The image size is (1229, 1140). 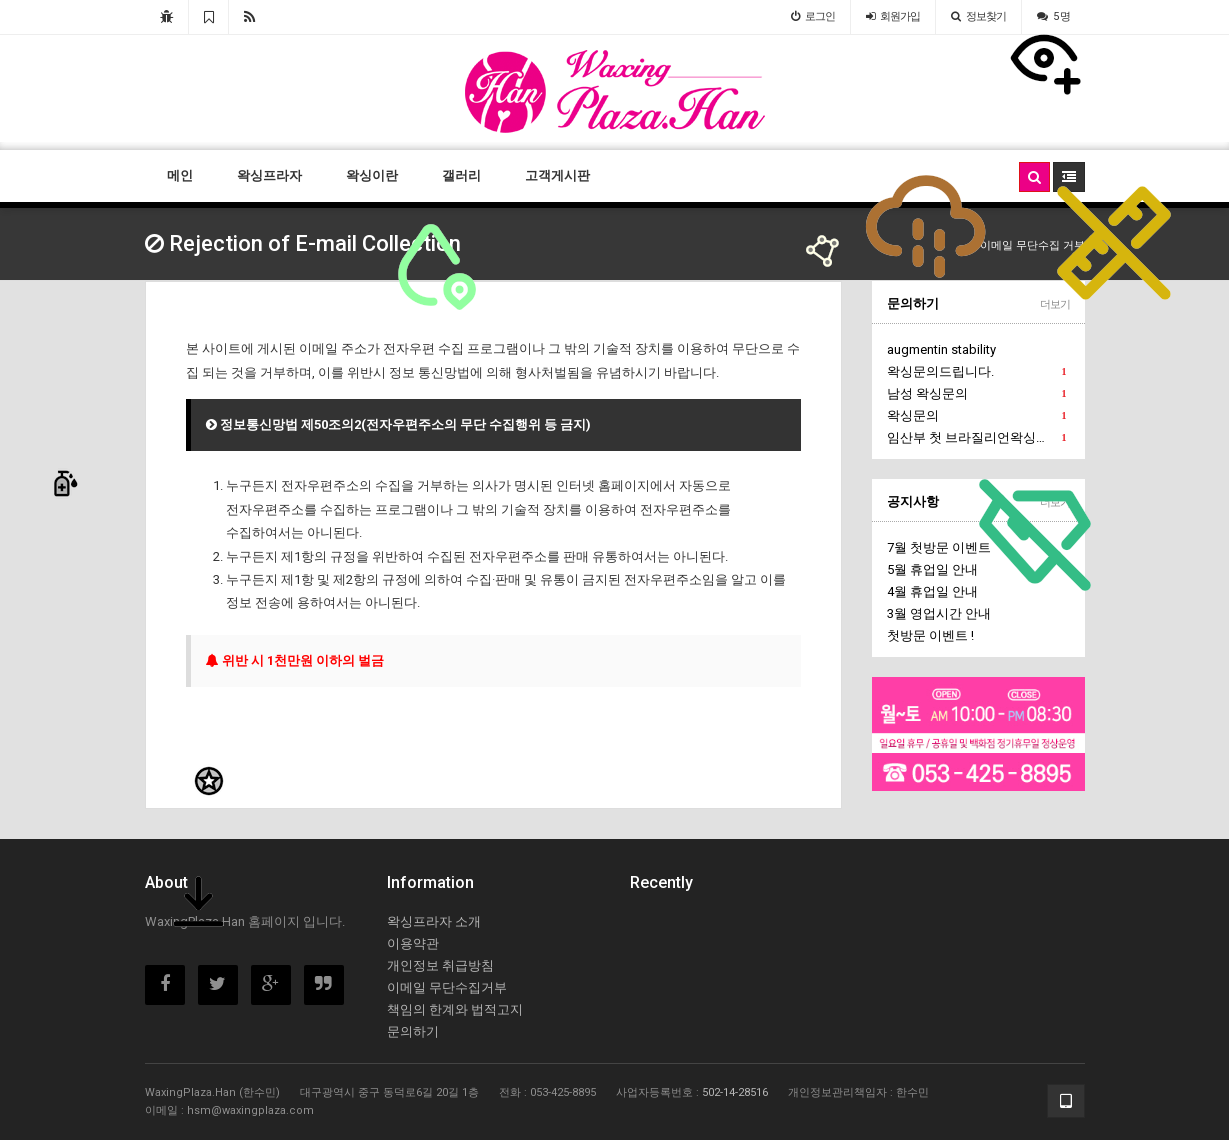 What do you see at coordinates (1044, 58) in the screenshot?
I see `add to watchlist` at bounding box center [1044, 58].